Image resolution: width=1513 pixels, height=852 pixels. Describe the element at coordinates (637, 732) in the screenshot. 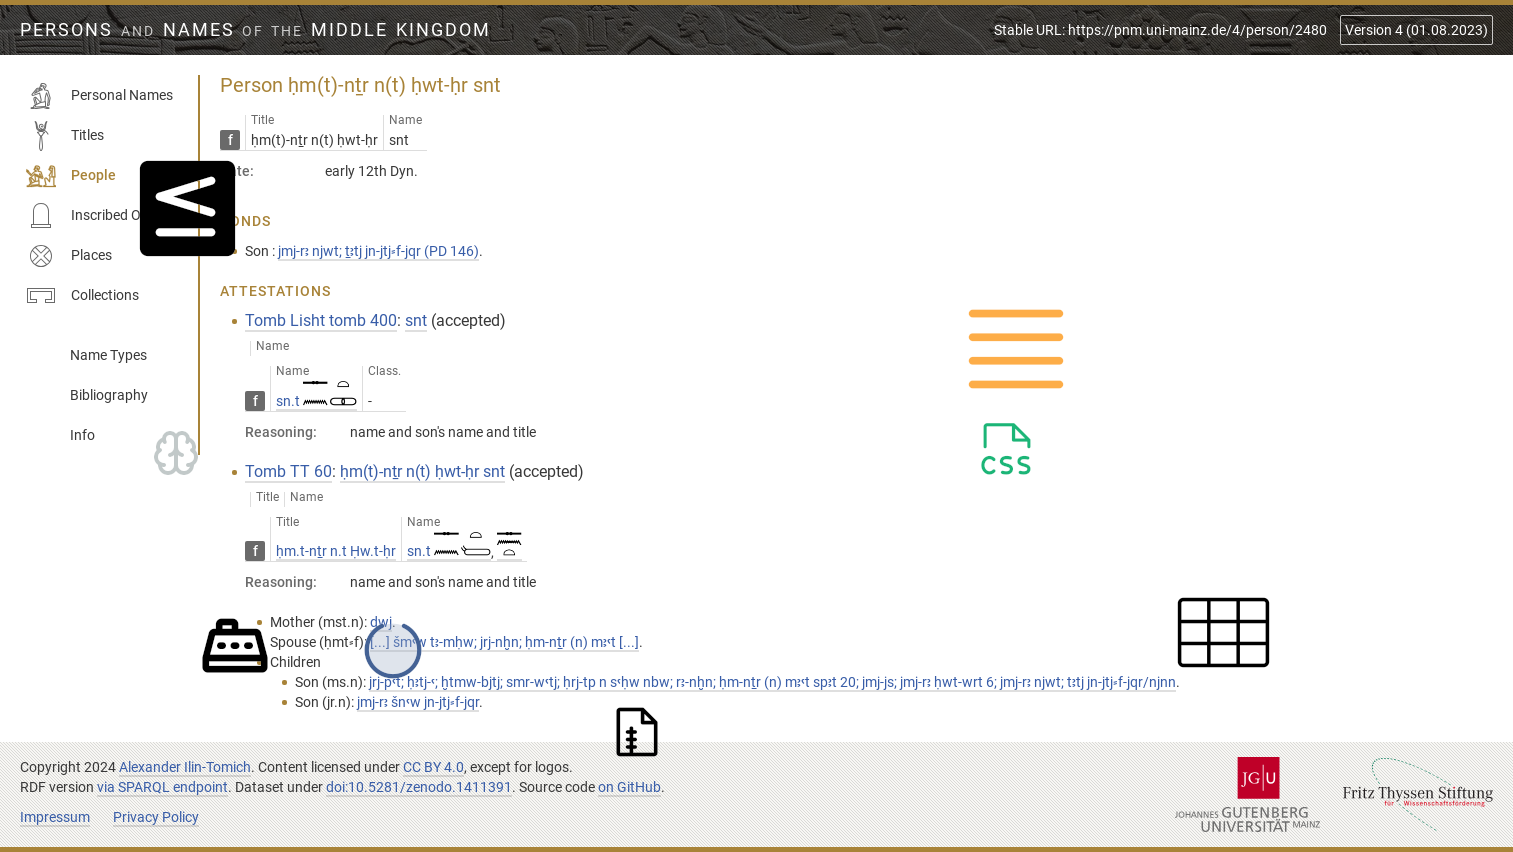

I see `access compressed or archived files` at that location.